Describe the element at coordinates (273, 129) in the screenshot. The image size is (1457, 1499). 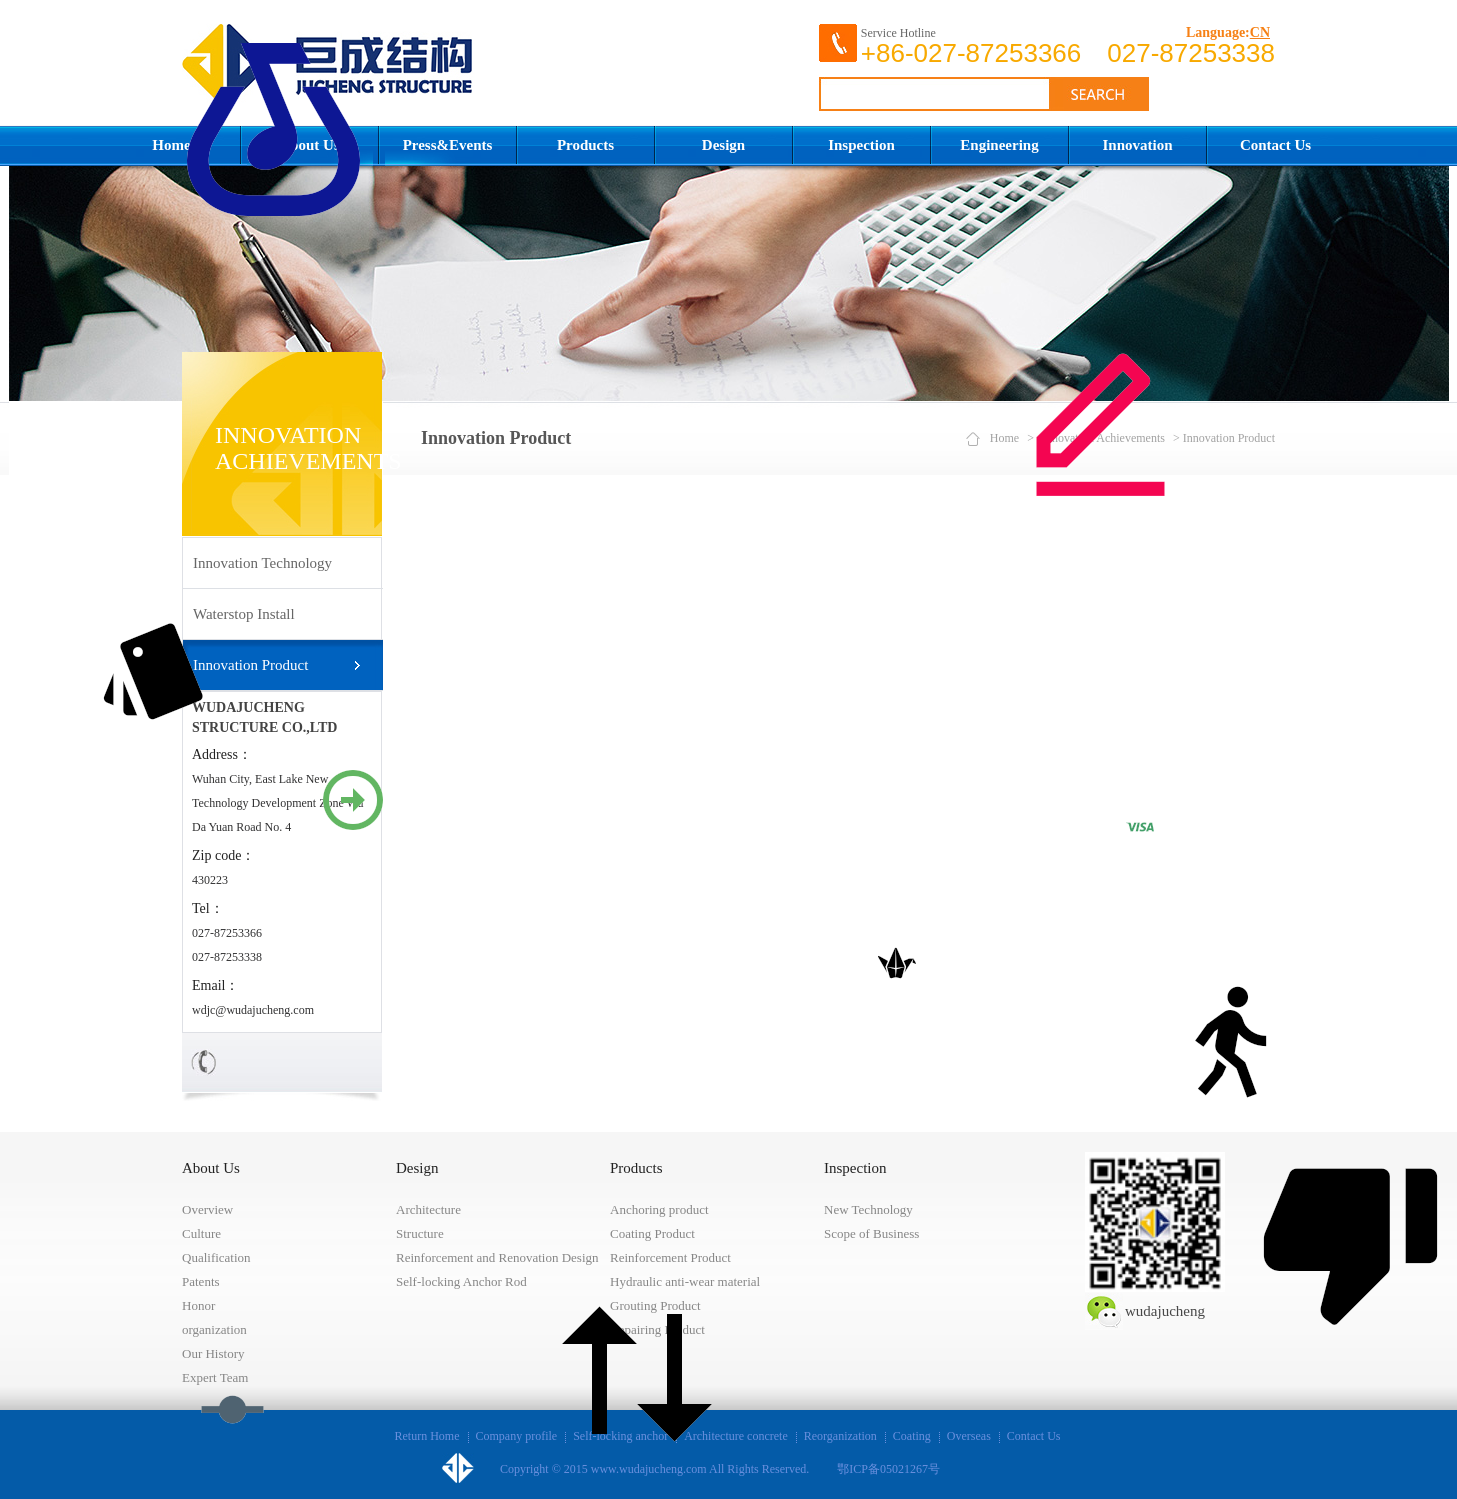
I see `open the BandLab music creation app` at that location.